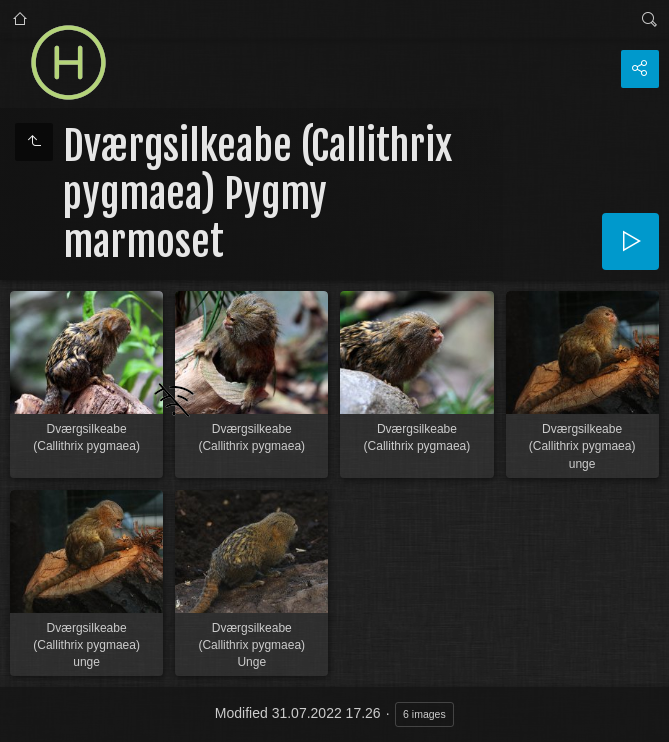 This screenshot has width=669, height=742. Describe the element at coordinates (174, 400) in the screenshot. I see `indicates no wifi connection` at that location.